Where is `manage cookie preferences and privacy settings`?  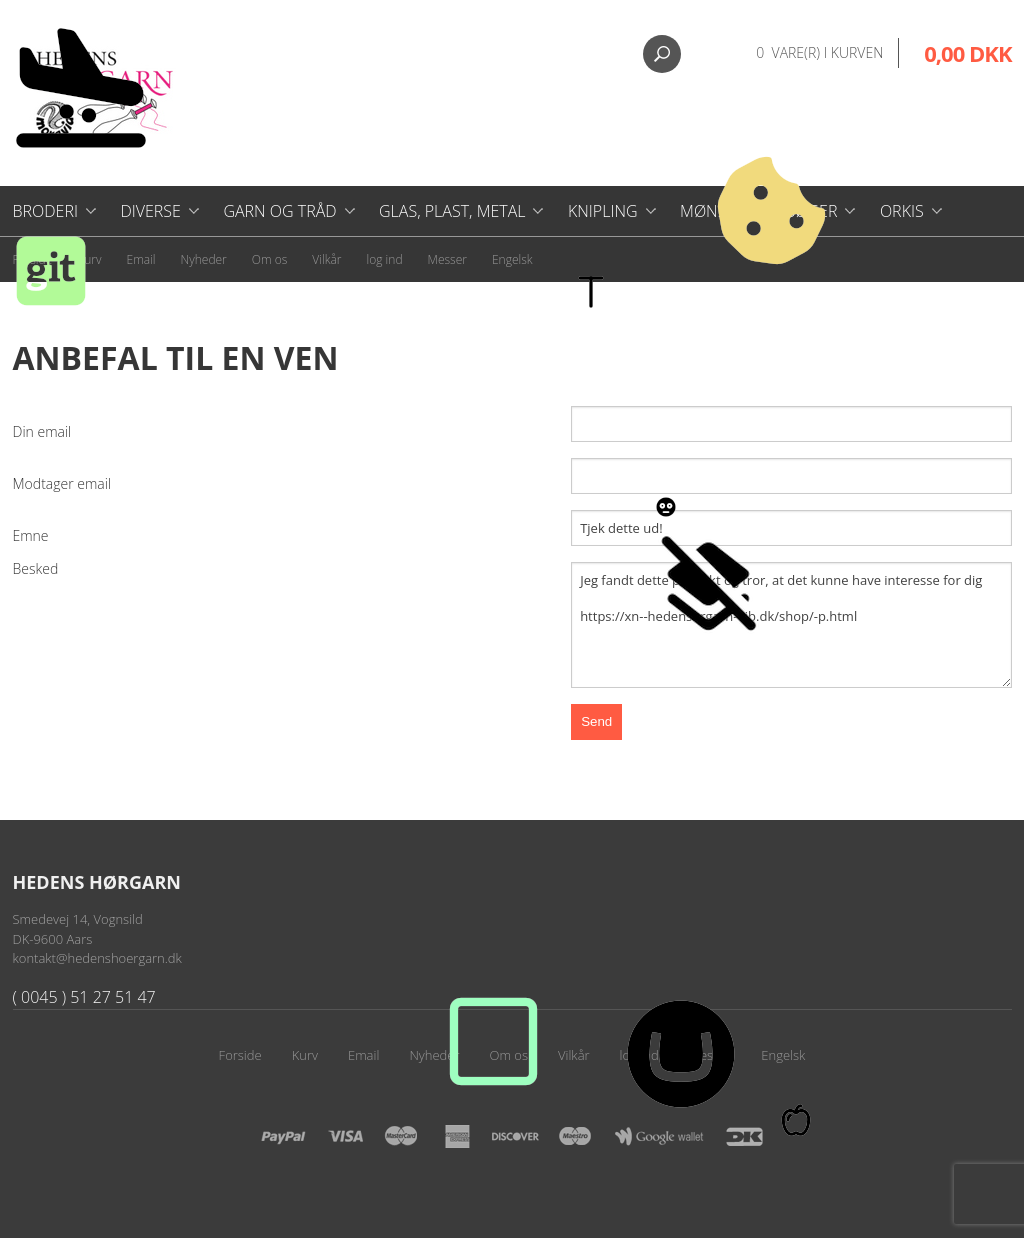
manage cookie preferences and privacy settings is located at coordinates (771, 210).